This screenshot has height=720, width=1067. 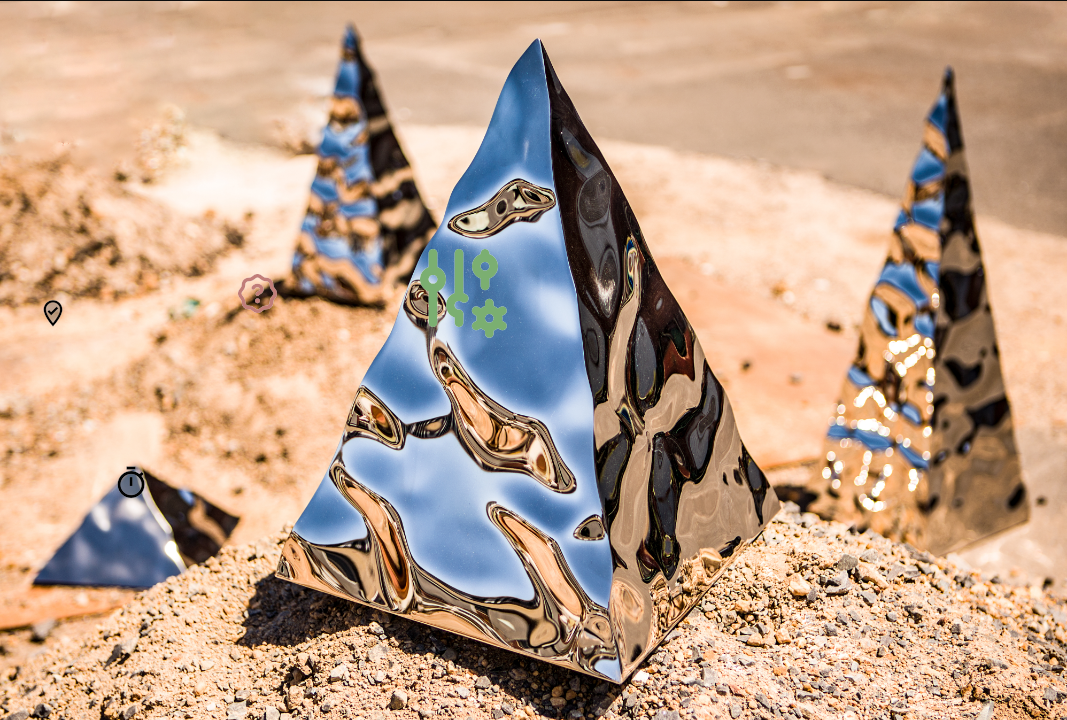 What do you see at coordinates (53, 313) in the screenshot?
I see `confirm or select a voting location` at bounding box center [53, 313].